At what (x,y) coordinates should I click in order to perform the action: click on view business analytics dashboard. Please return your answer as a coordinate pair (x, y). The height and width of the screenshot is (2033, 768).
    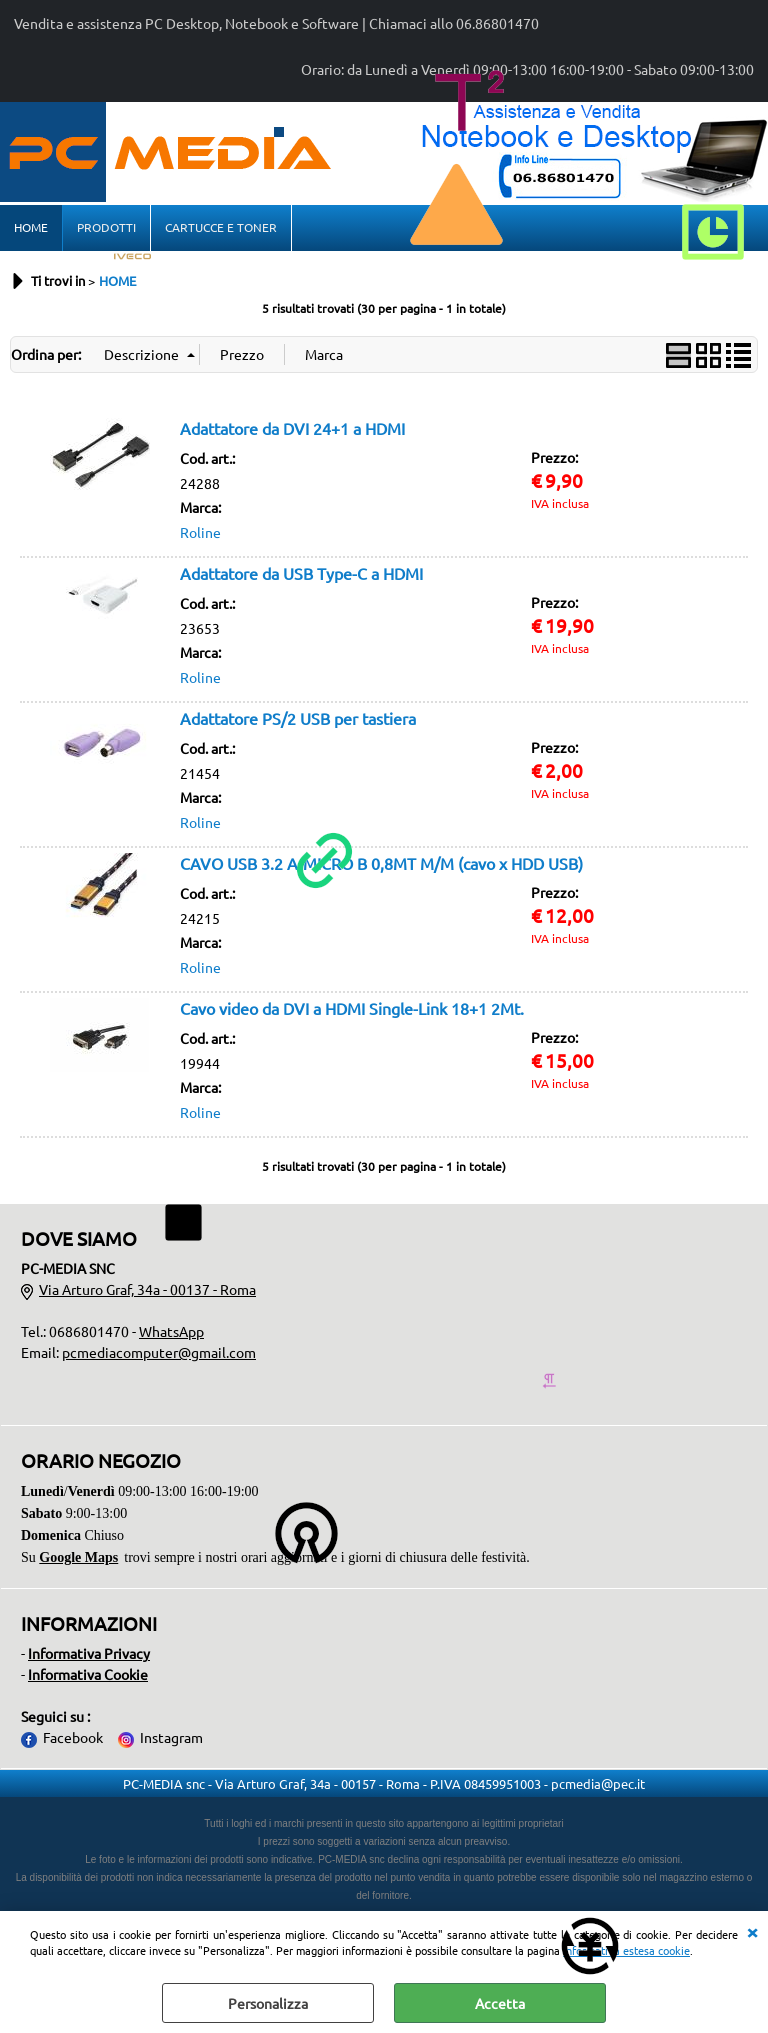
    Looking at the image, I should click on (713, 232).